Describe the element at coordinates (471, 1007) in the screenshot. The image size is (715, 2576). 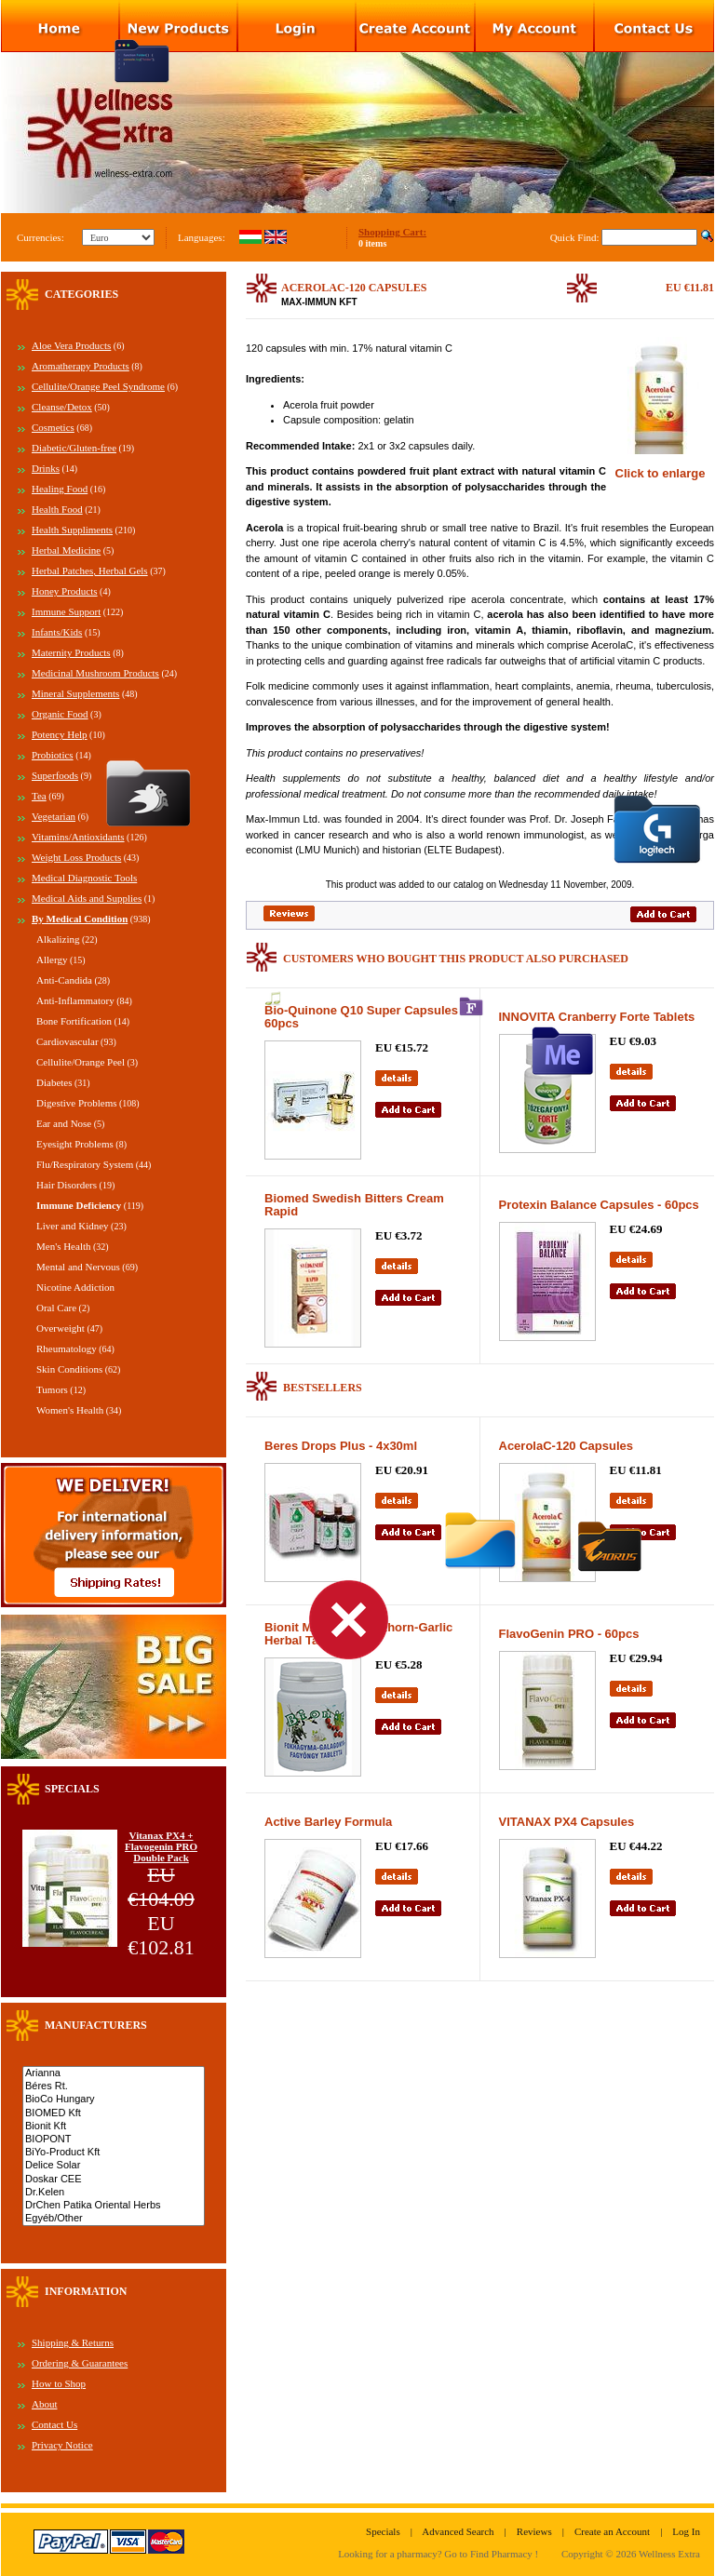
I see `folder containing fortran source code files` at that location.